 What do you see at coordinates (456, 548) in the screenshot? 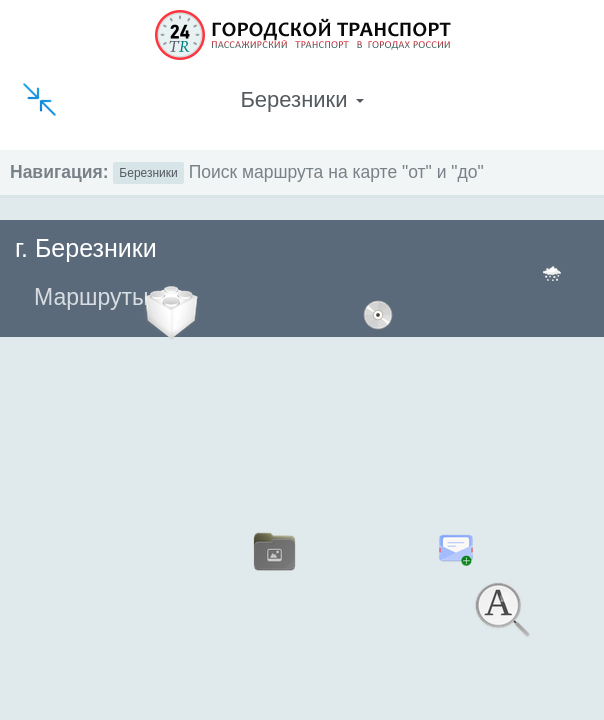
I see `compose a new email message` at bounding box center [456, 548].